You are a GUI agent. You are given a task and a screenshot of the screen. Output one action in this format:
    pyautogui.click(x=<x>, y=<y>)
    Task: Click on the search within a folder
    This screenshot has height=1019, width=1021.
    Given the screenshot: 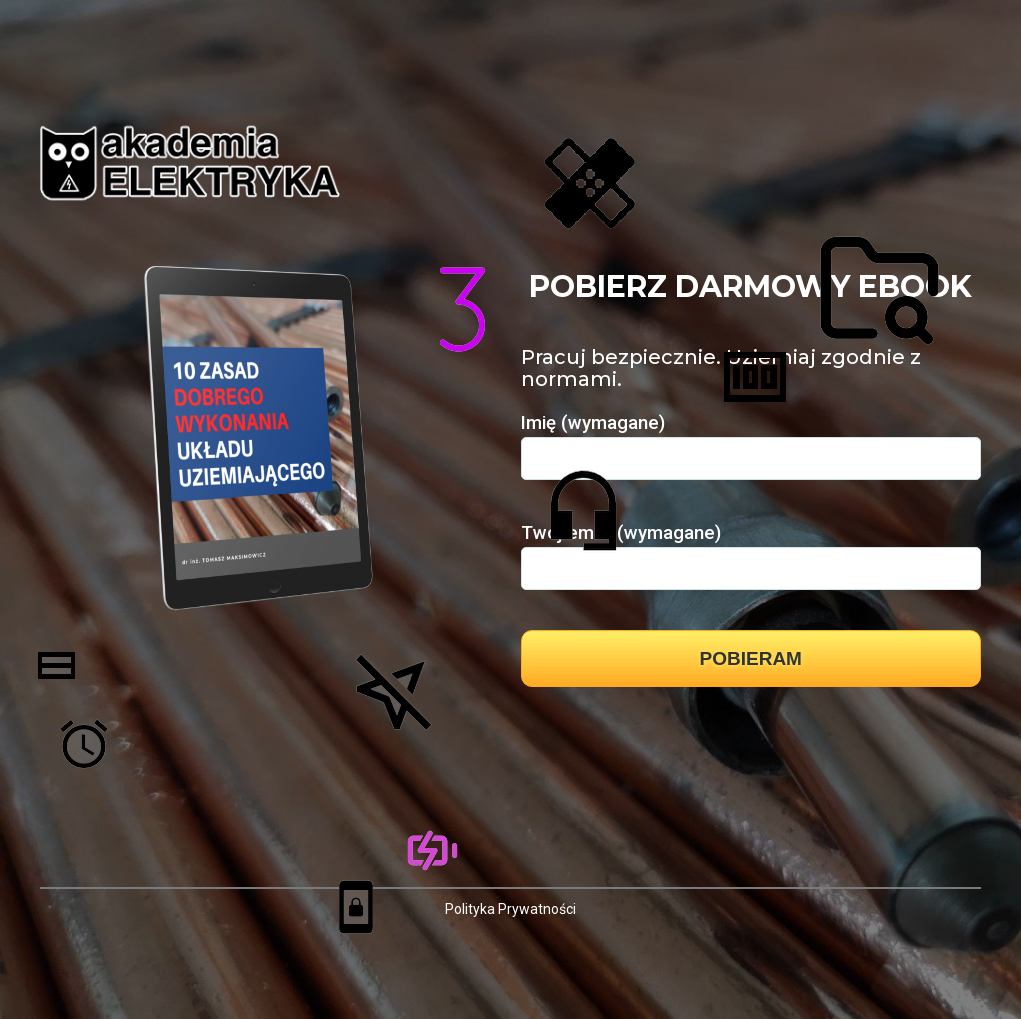 What is the action you would take?
    pyautogui.click(x=879, y=290)
    